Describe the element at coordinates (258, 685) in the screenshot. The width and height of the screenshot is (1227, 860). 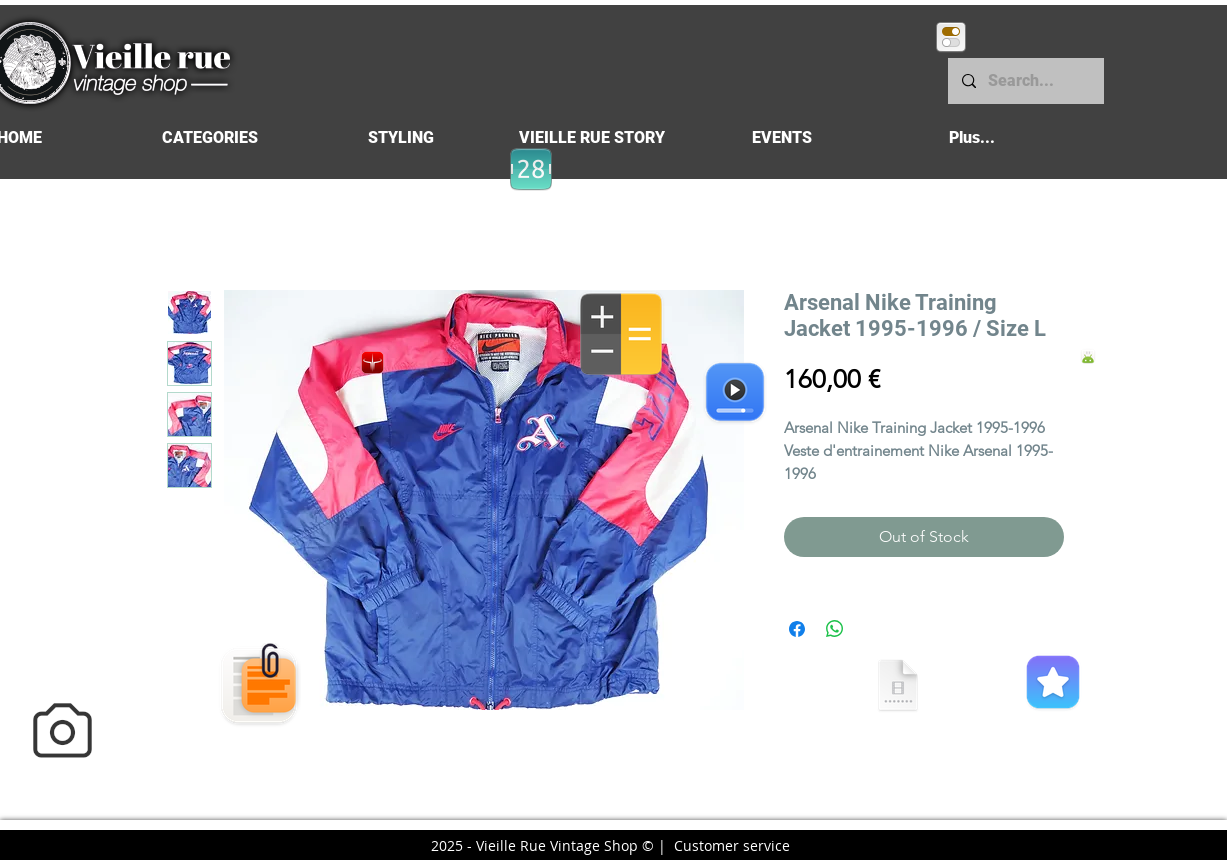
I see `open pdf metadata editor app` at that location.